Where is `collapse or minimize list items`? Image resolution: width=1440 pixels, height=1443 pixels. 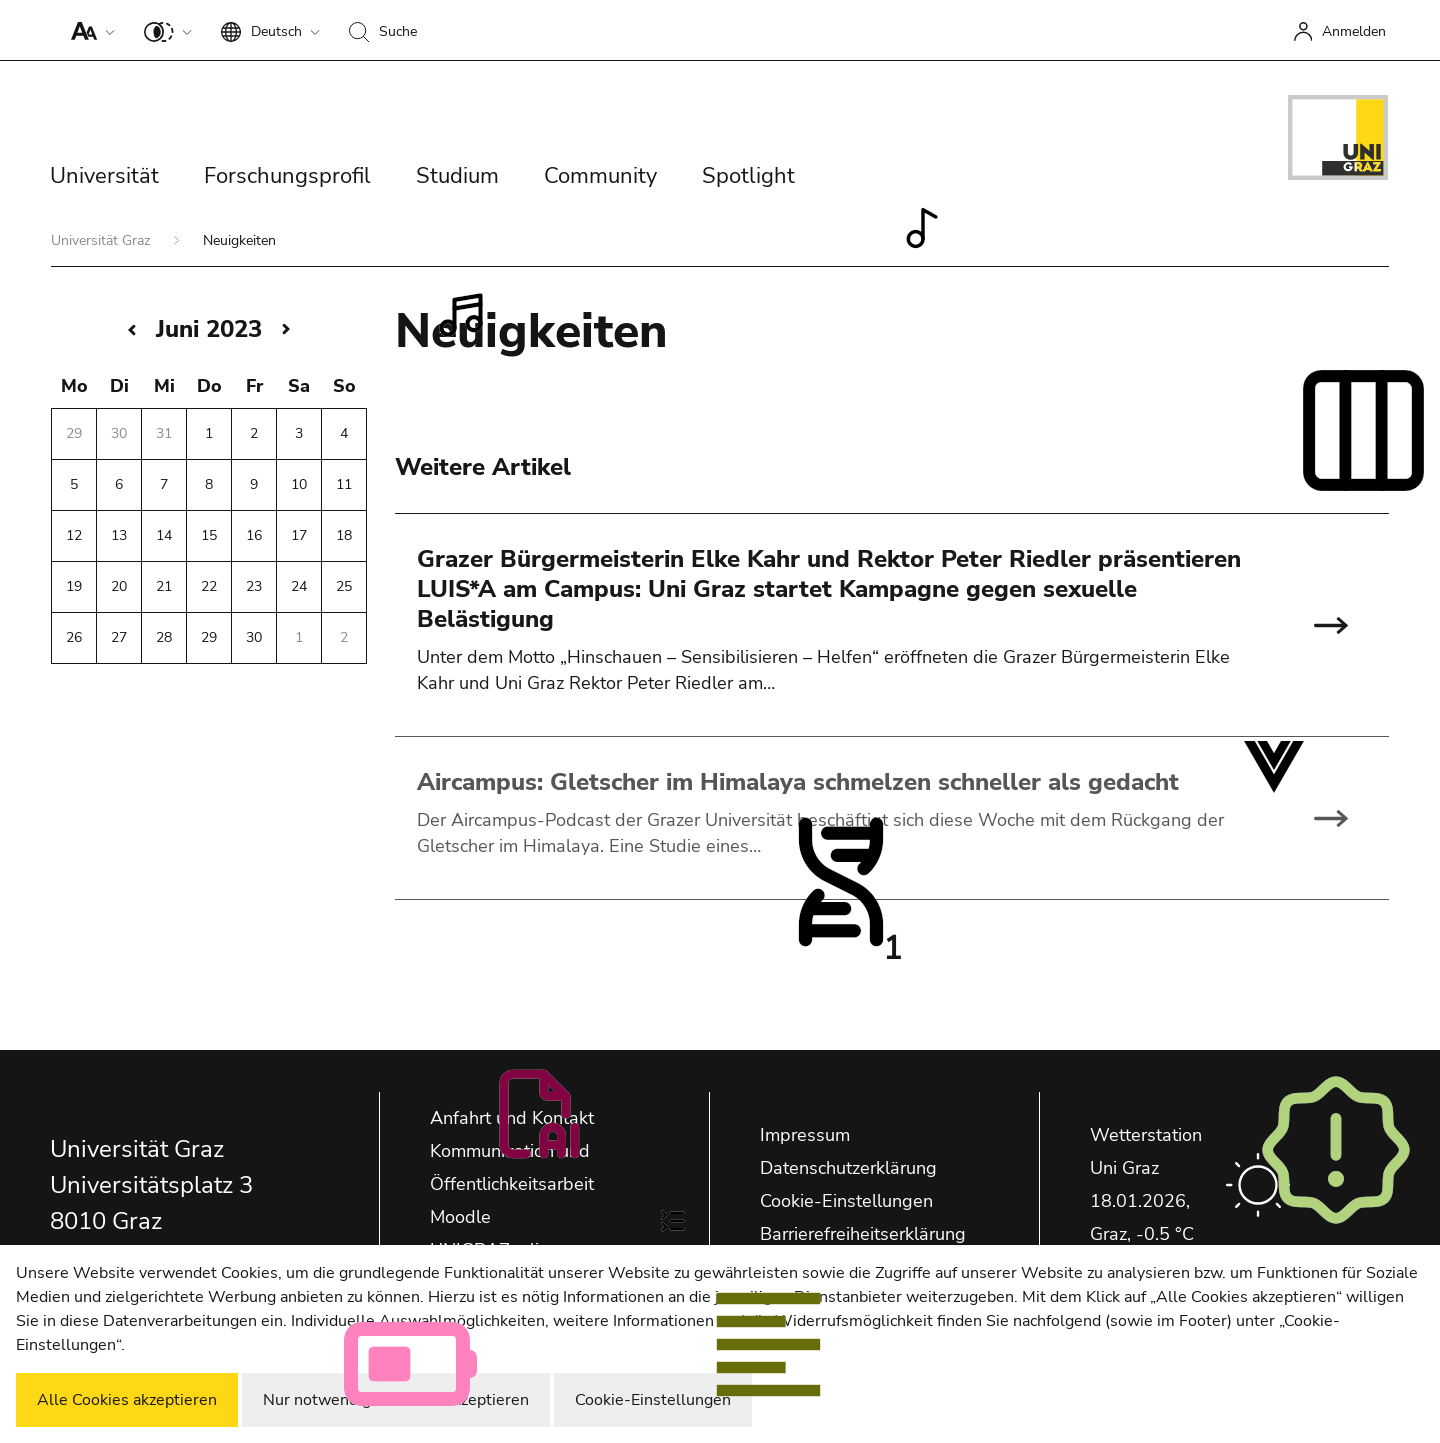 collapse or minimize list items is located at coordinates (673, 1221).